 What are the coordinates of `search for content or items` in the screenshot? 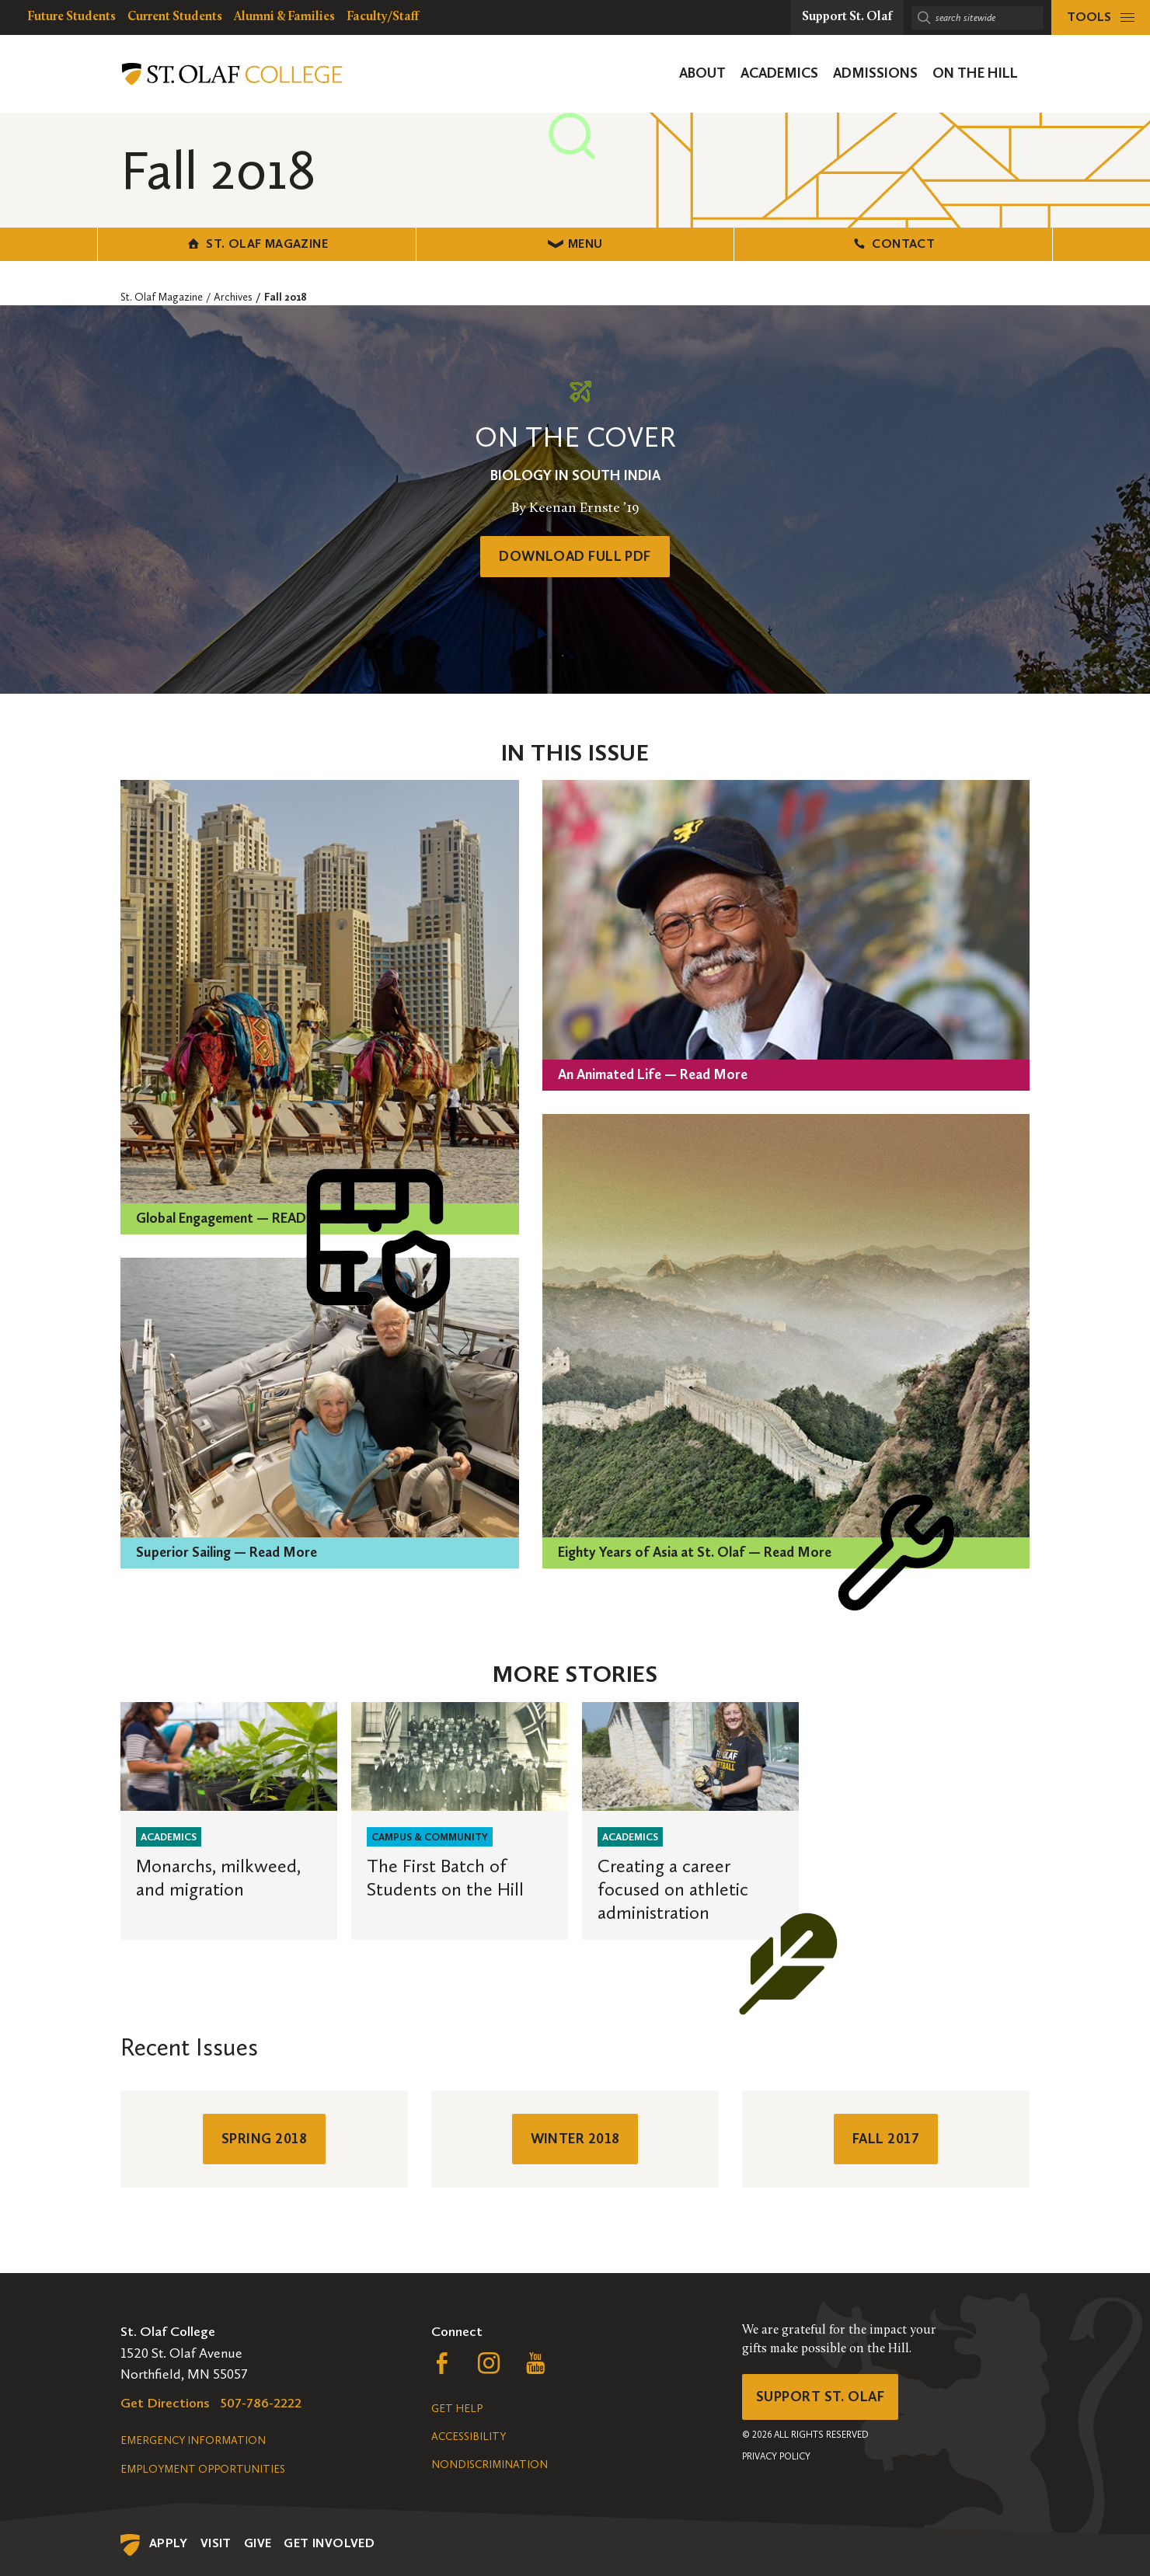 It's located at (572, 136).